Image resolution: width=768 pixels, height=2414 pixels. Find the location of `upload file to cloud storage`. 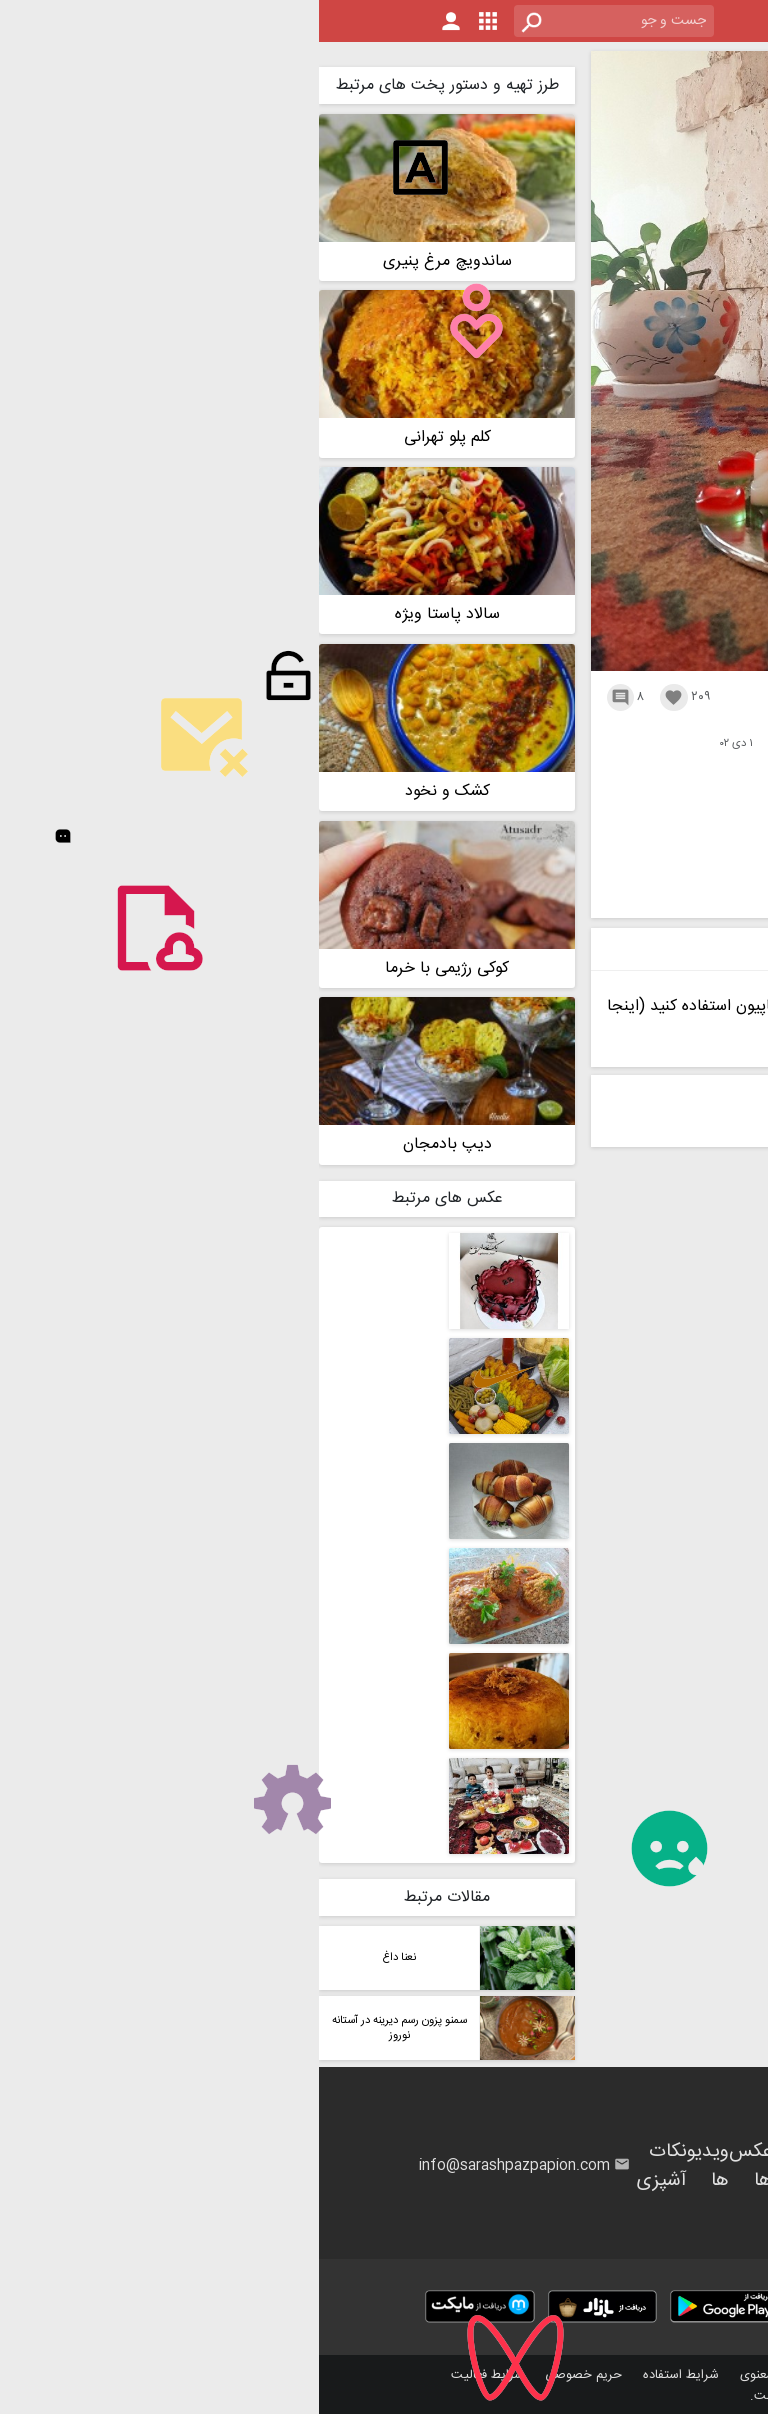

upload file to cloud storage is located at coordinates (156, 928).